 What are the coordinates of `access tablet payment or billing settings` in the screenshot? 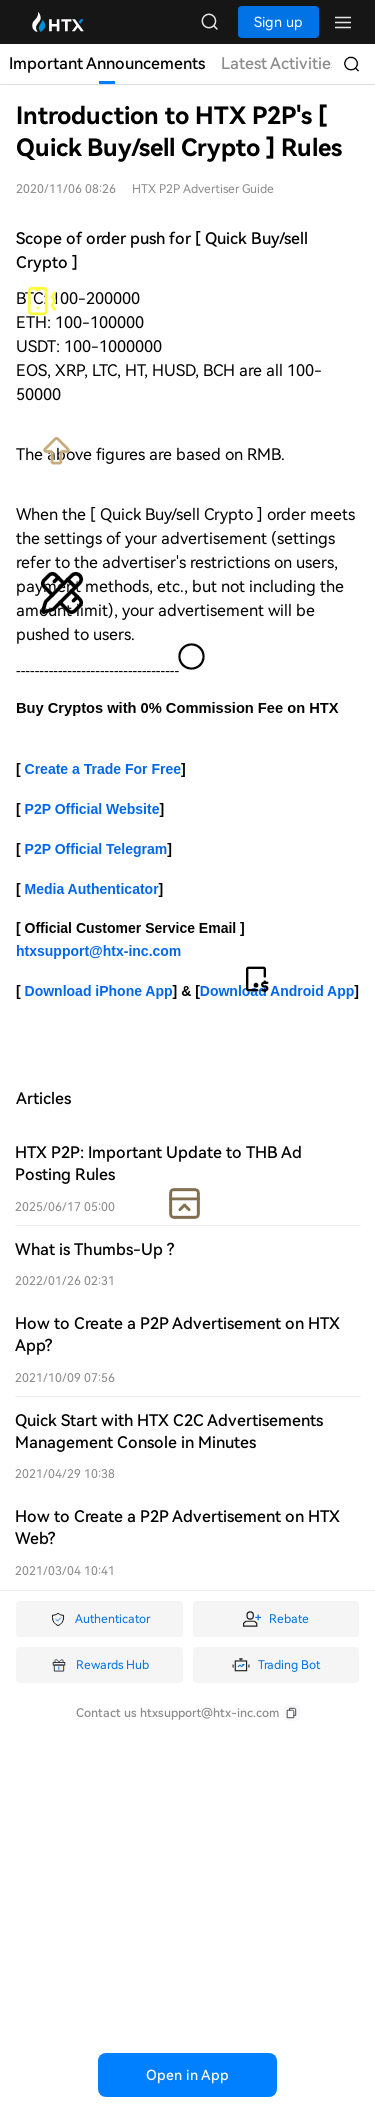 It's located at (256, 979).